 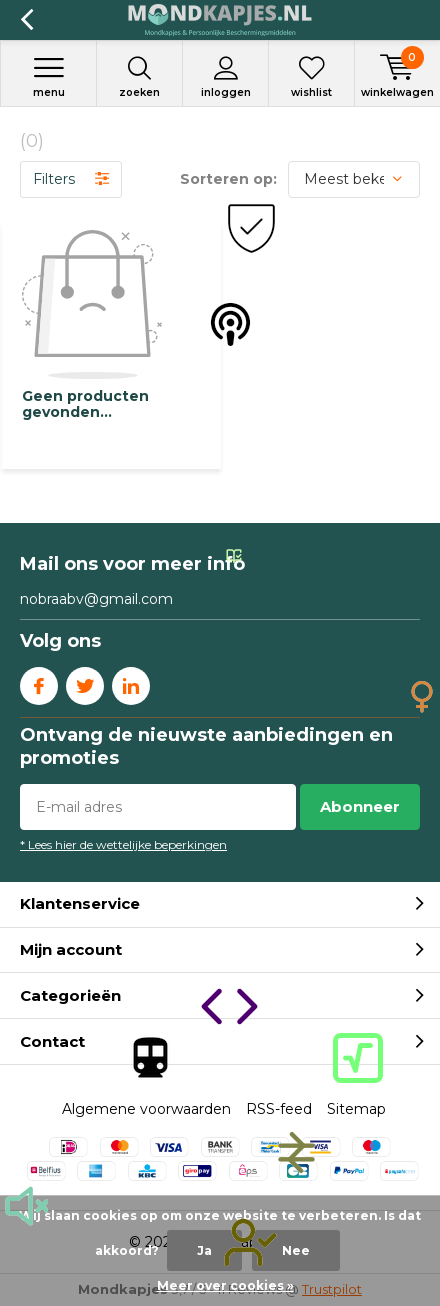 I want to click on mute audio, so click(x=25, y=1206).